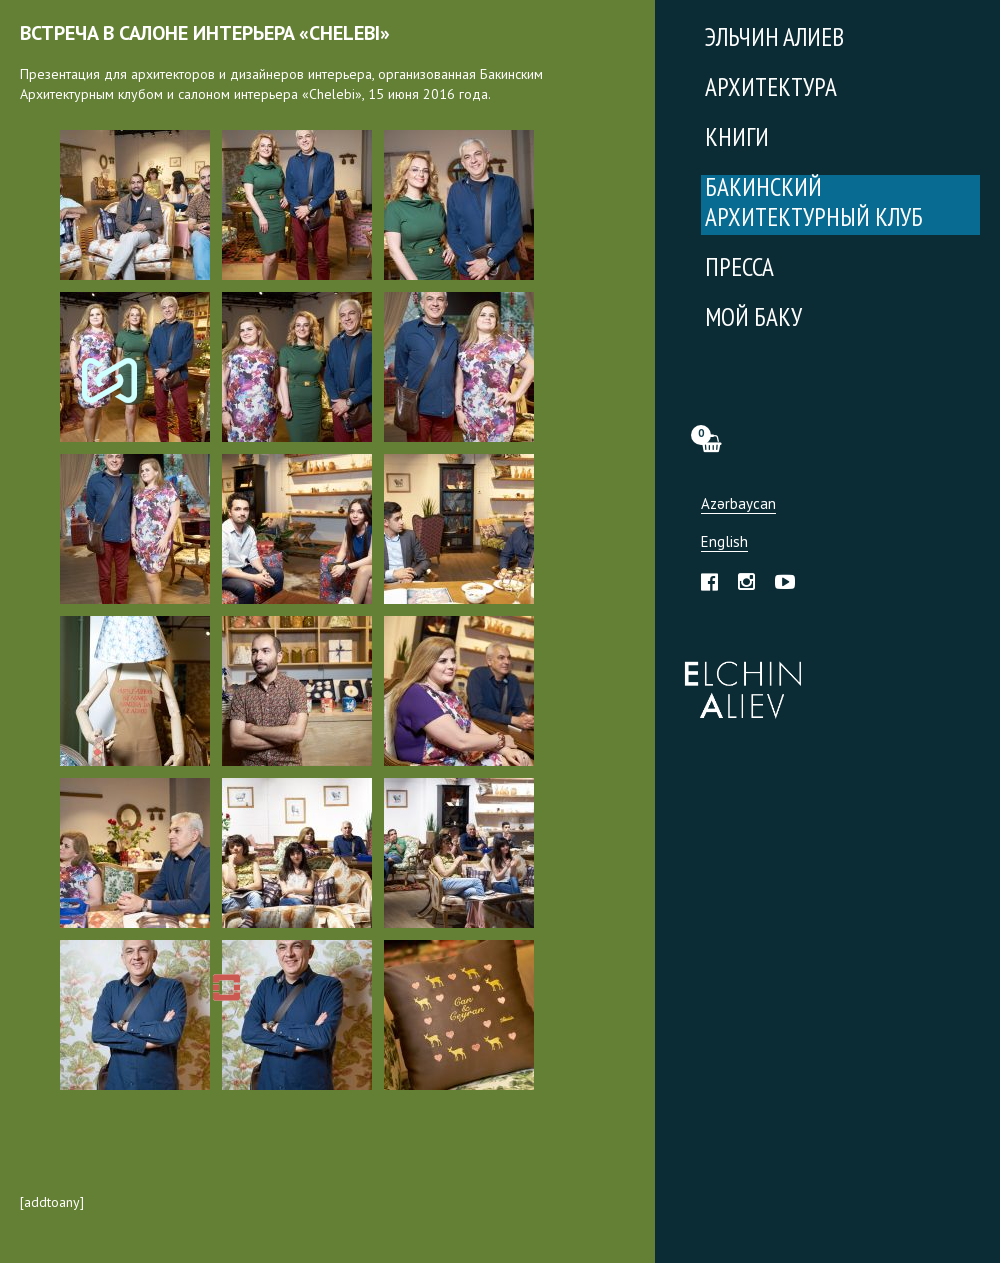 The width and height of the screenshot is (1000, 1263). I want to click on openstack cloud platform logo, so click(226, 987).